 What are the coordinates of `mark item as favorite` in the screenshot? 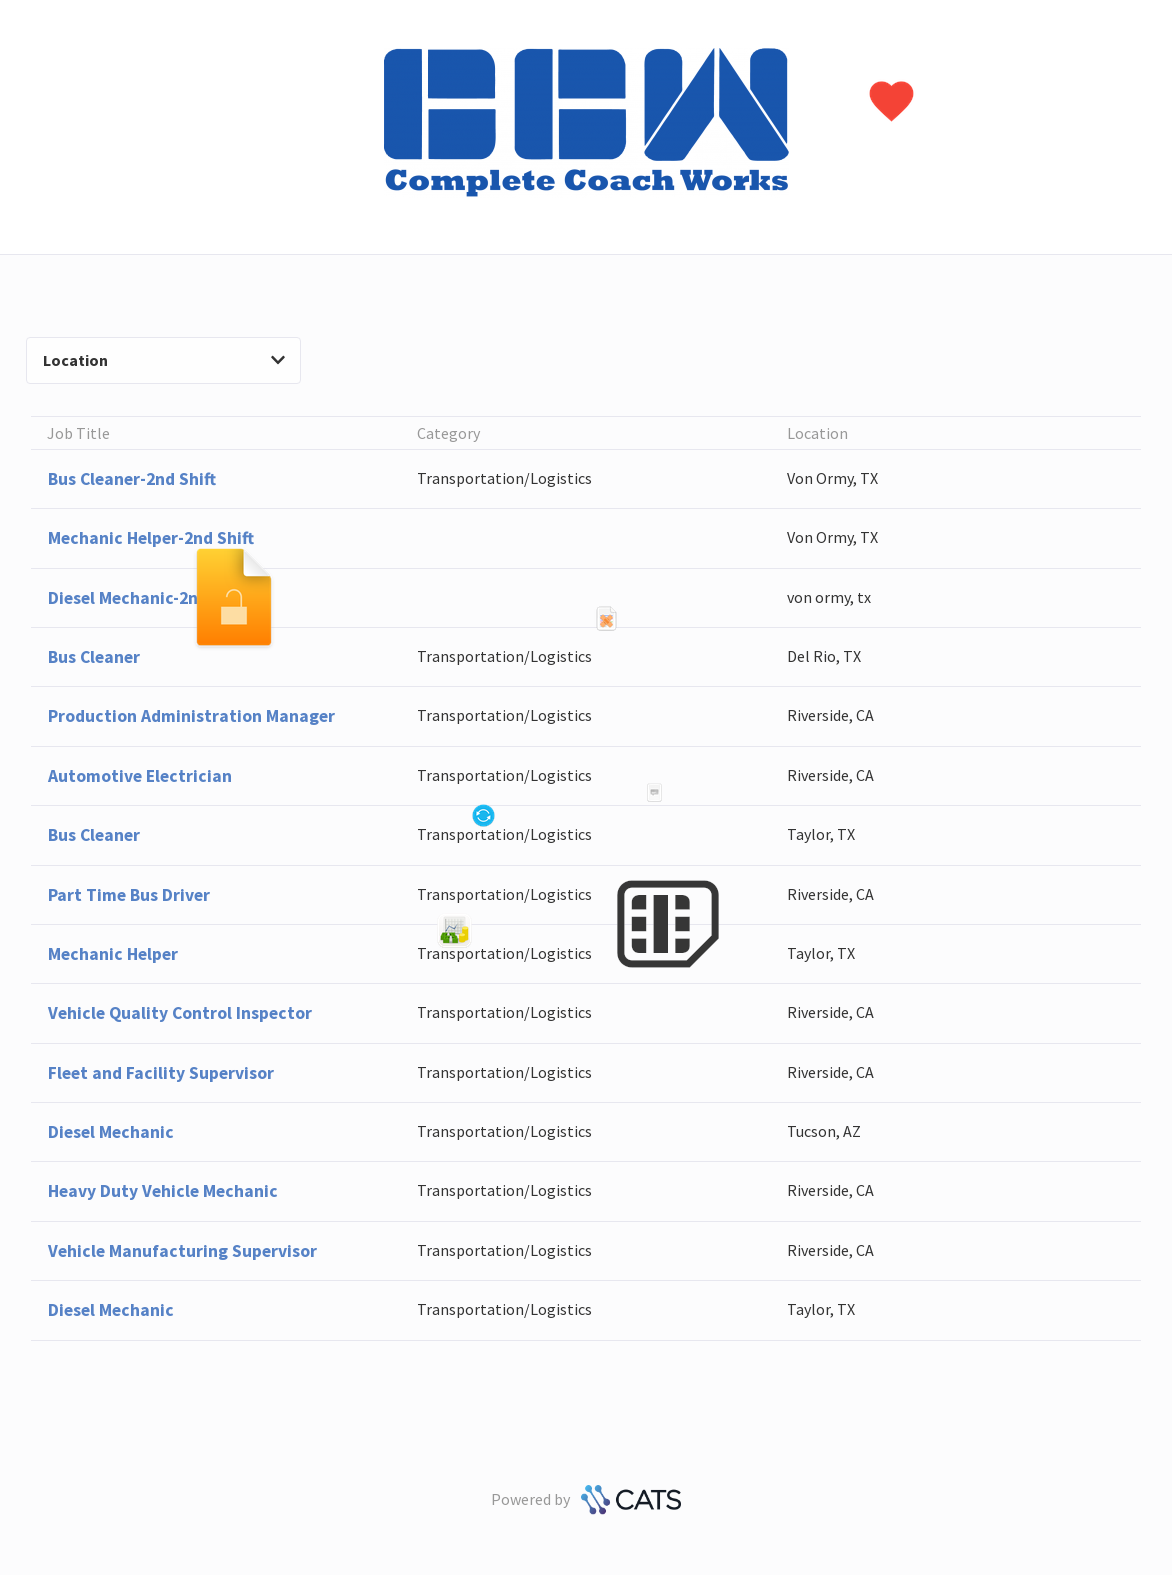 It's located at (891, 101).